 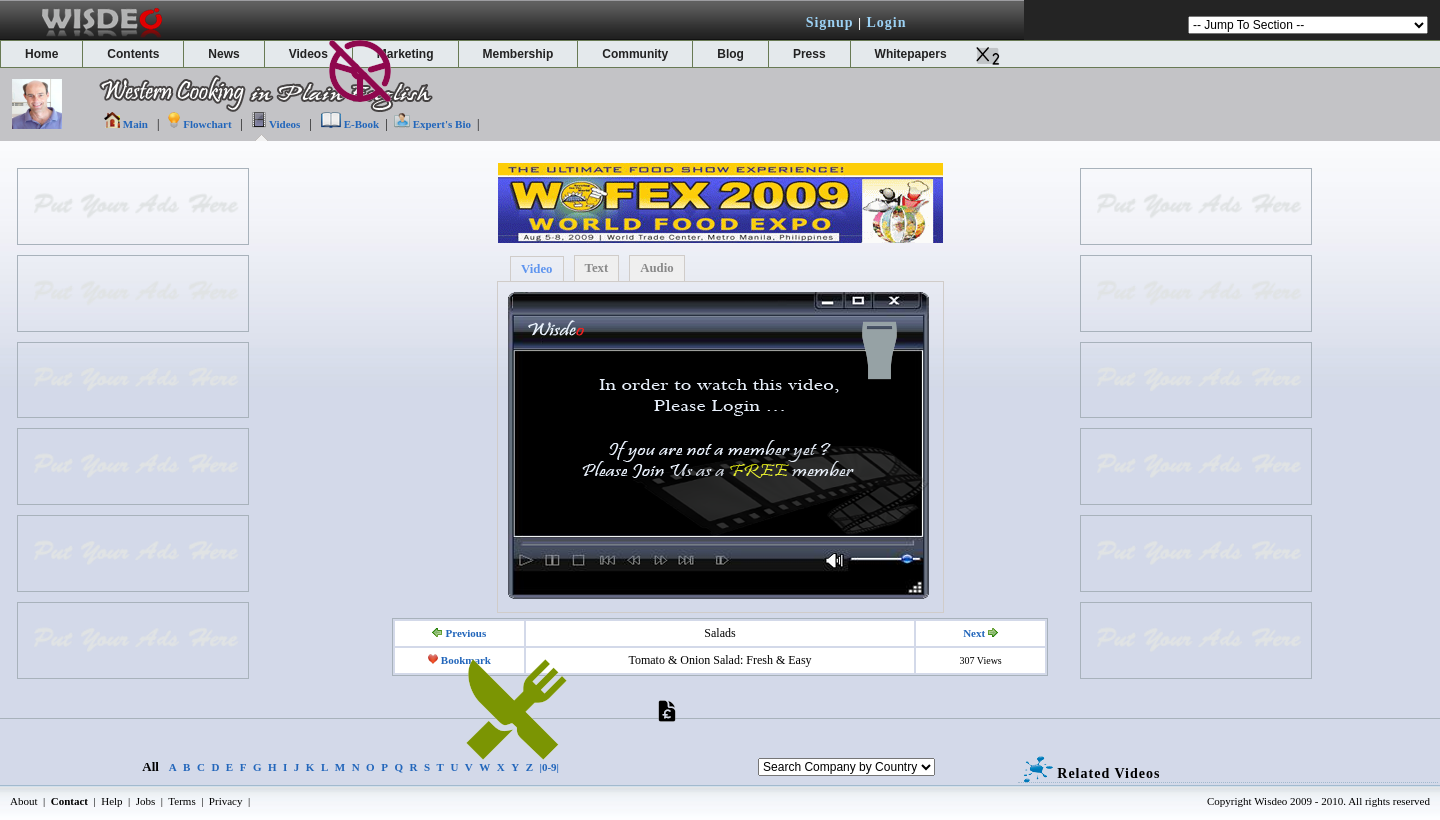 I want to click on apply subscript formatting to selected text, so click(x=986, y=55).